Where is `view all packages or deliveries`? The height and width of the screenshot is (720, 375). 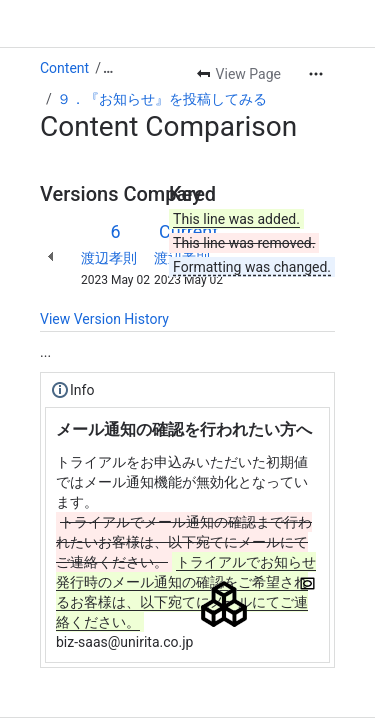 view all packages or deliveries is located at coordinates (224, 604).